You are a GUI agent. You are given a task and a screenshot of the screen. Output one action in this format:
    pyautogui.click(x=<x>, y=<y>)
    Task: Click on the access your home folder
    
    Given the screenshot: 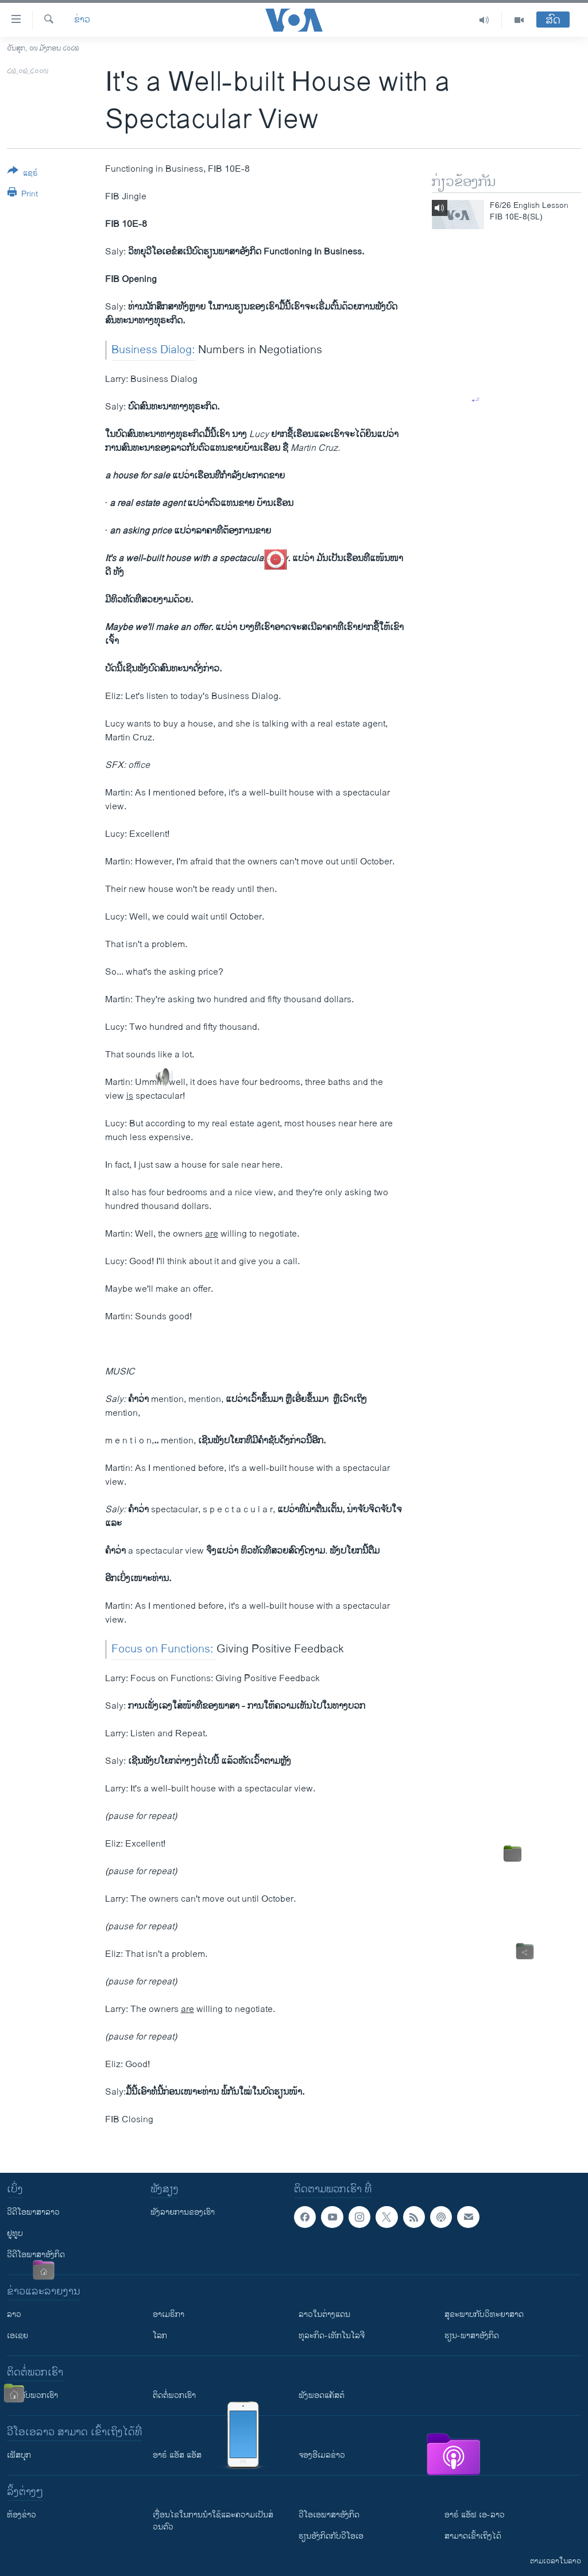 What is the action you would take?
    pyautogui.click(x=14, y=2393)
    